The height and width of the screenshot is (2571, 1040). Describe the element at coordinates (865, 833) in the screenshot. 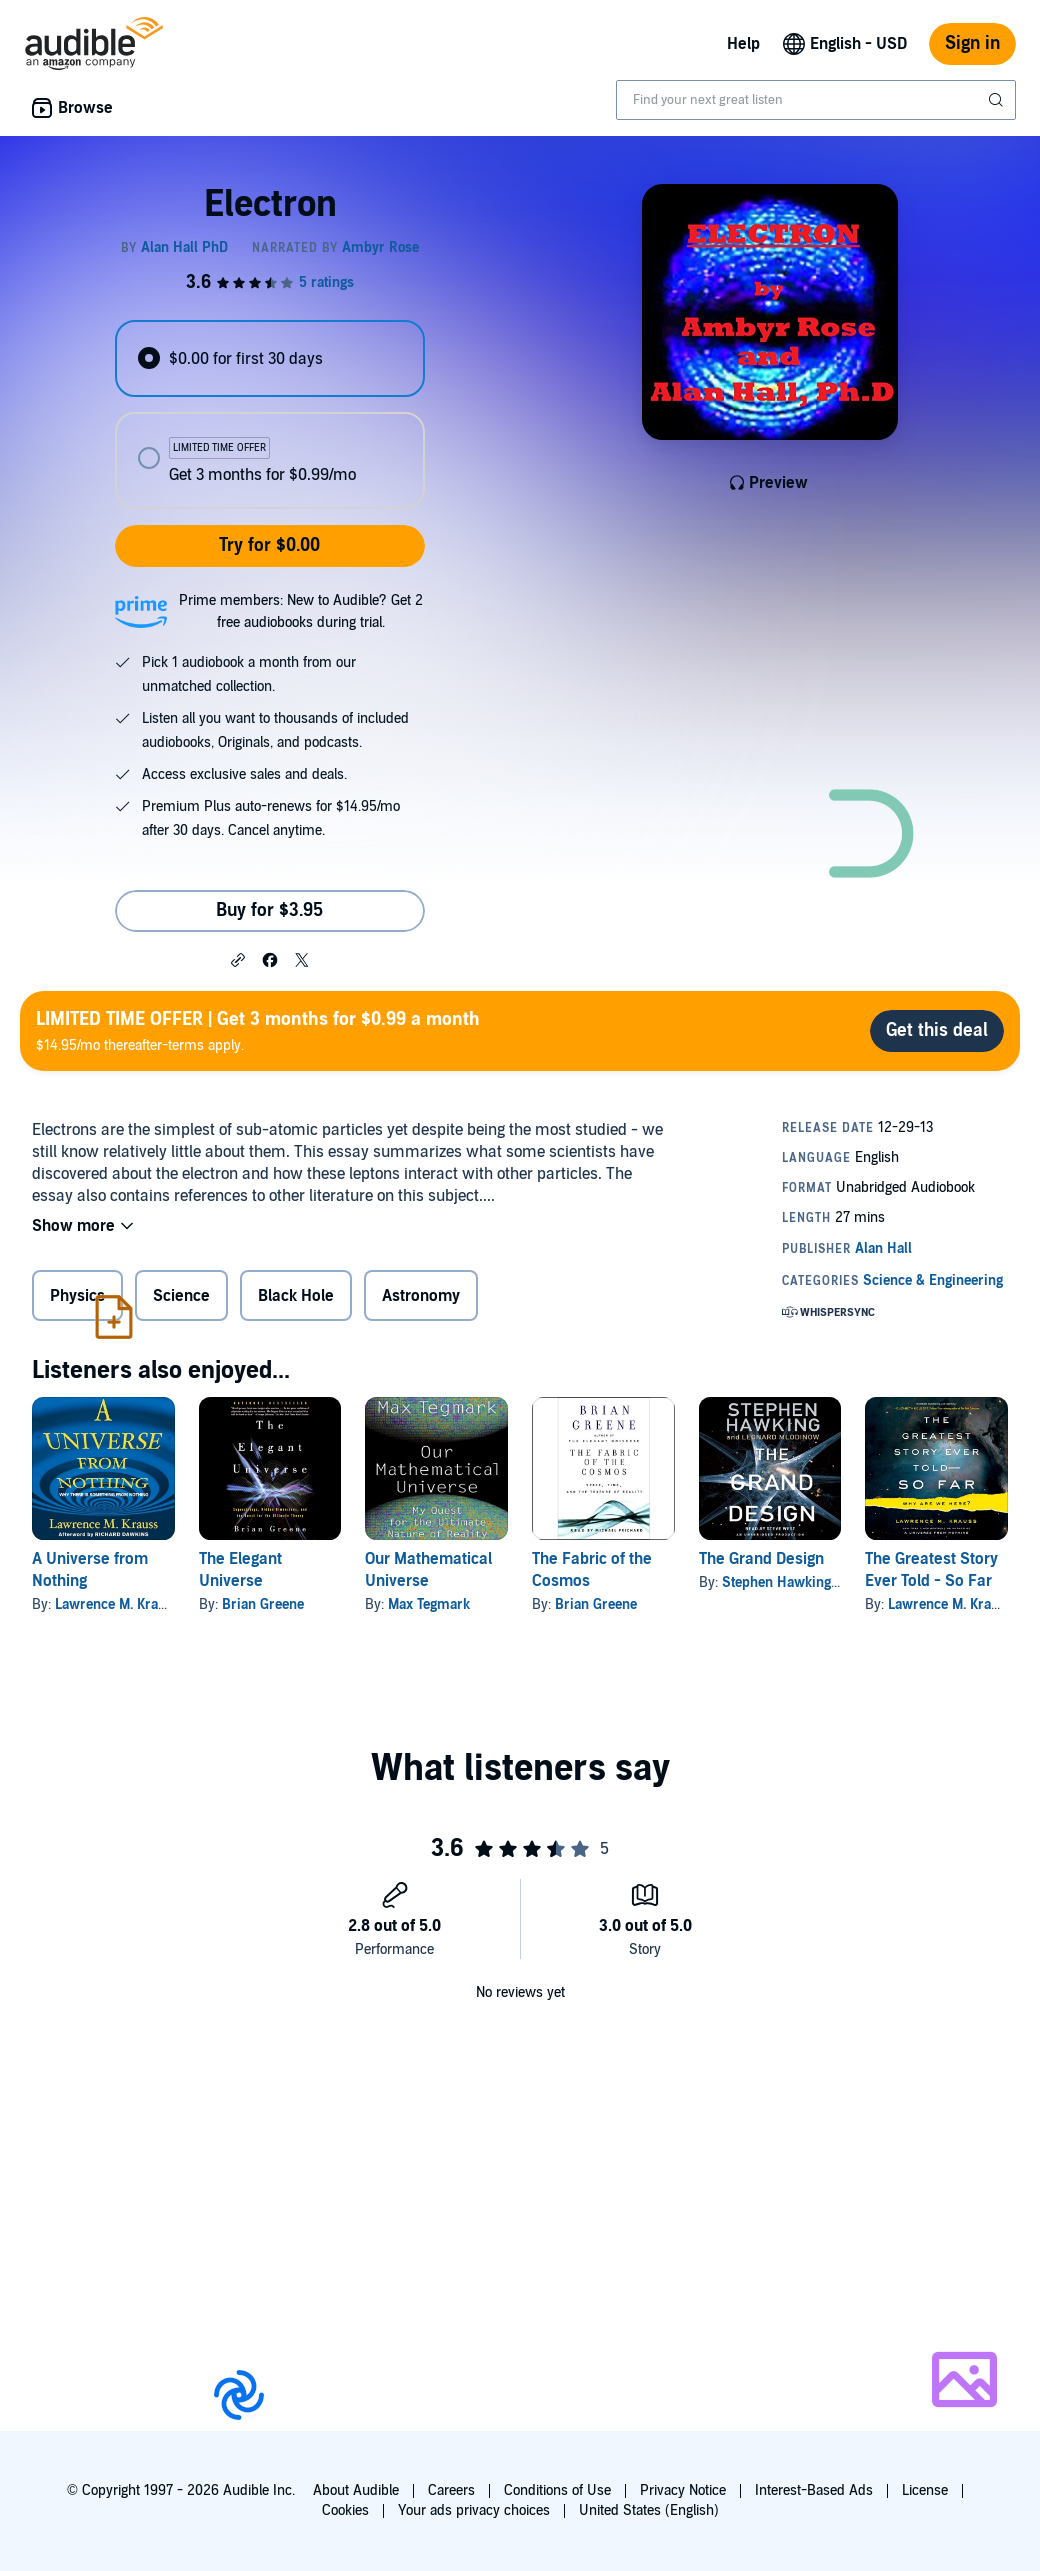

I see `indicates a proper superset relationship in mathematical notation` at that location.